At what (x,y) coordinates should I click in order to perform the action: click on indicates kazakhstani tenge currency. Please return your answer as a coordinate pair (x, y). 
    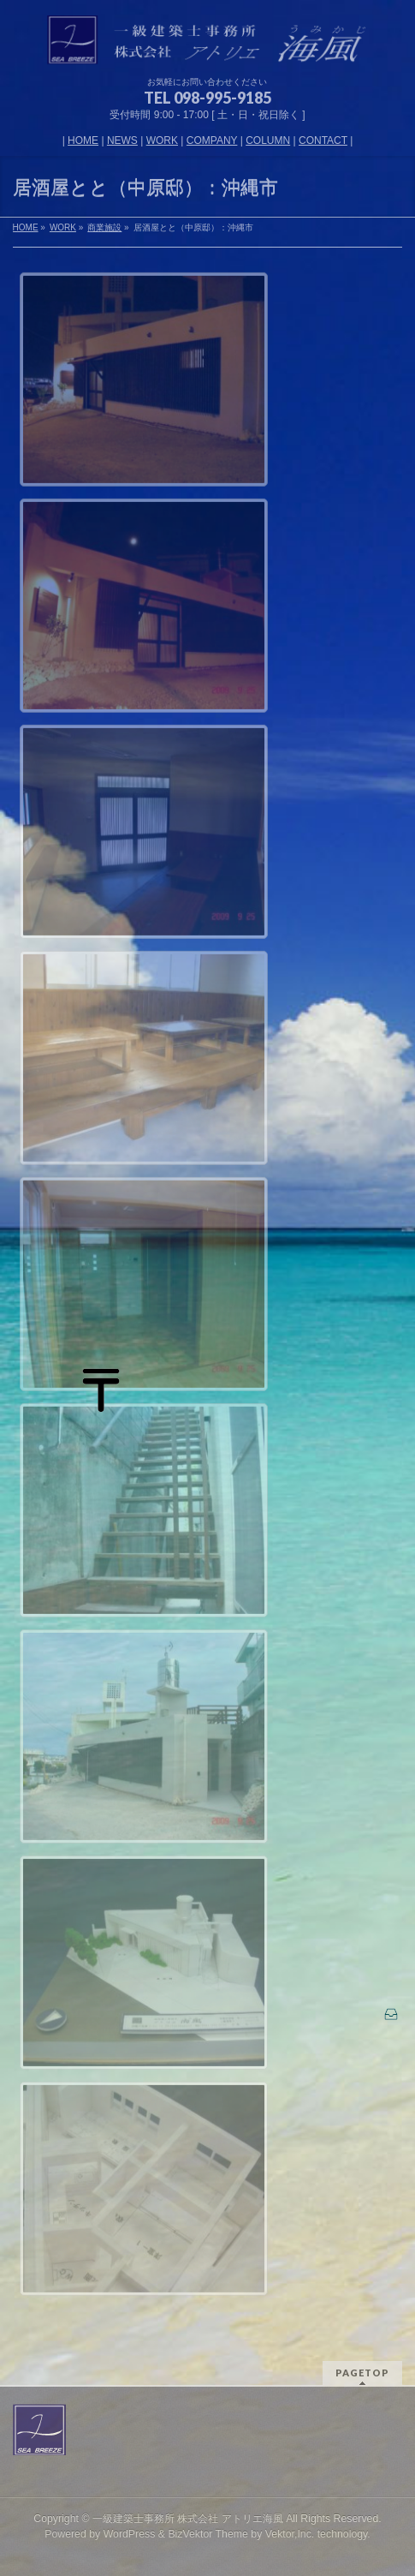
    Looking at the image, I should click on (101, 1390).